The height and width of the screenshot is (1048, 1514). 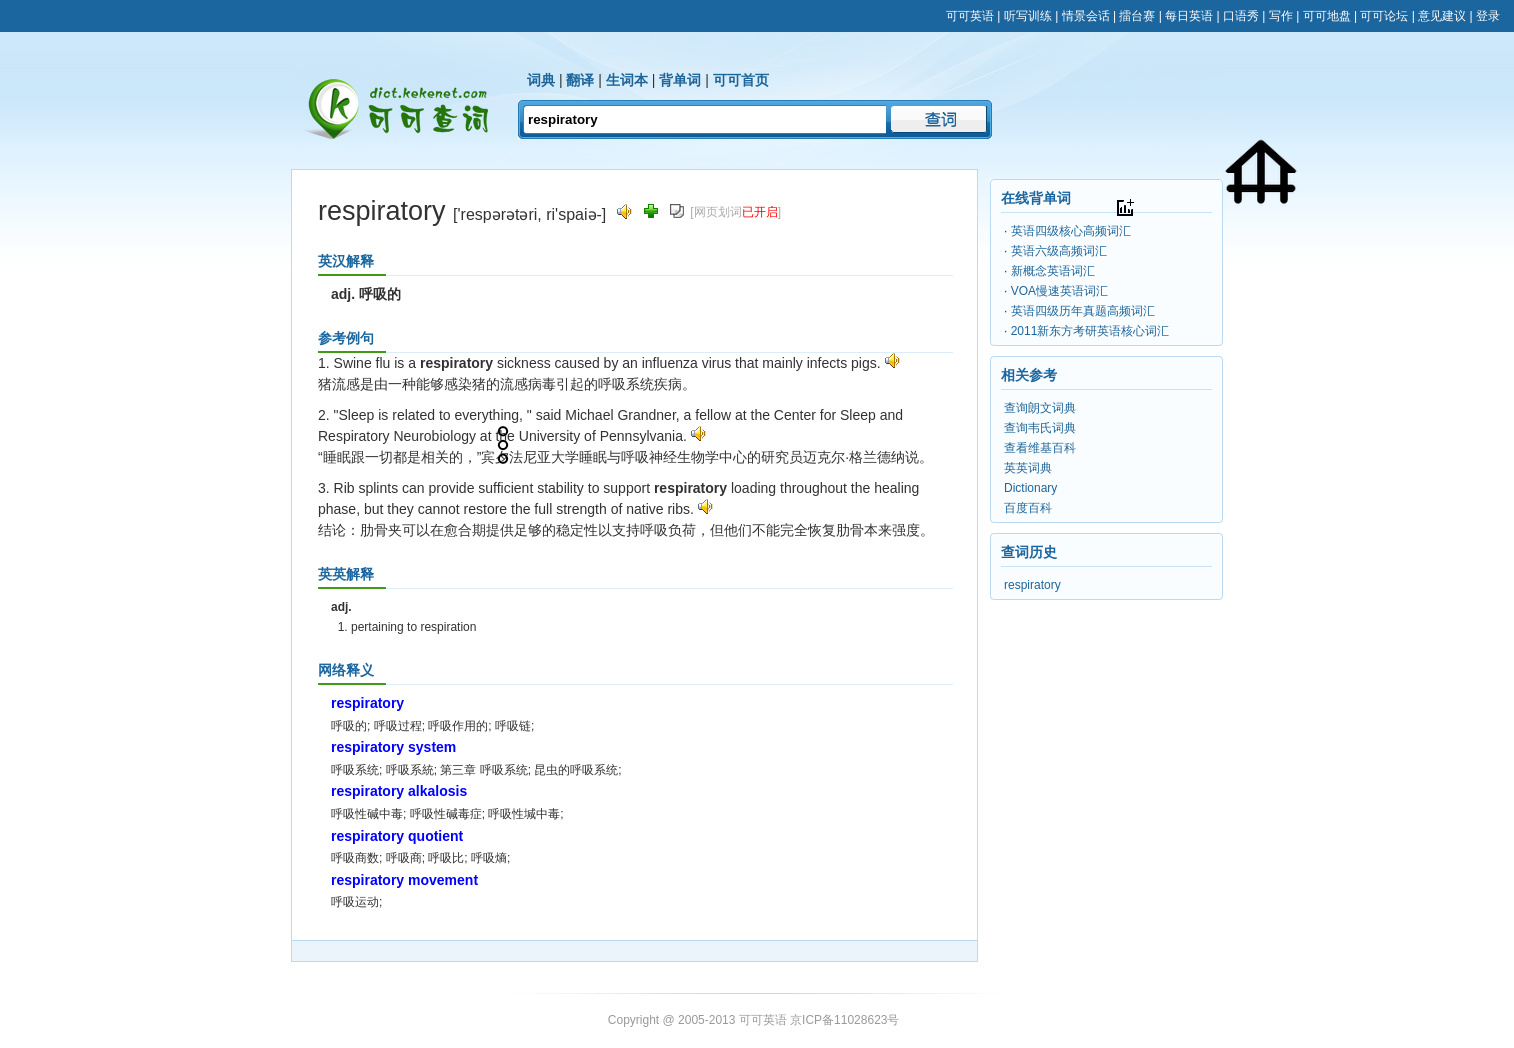 I want to click on view property foundation details, so click(x=1261, y=173).